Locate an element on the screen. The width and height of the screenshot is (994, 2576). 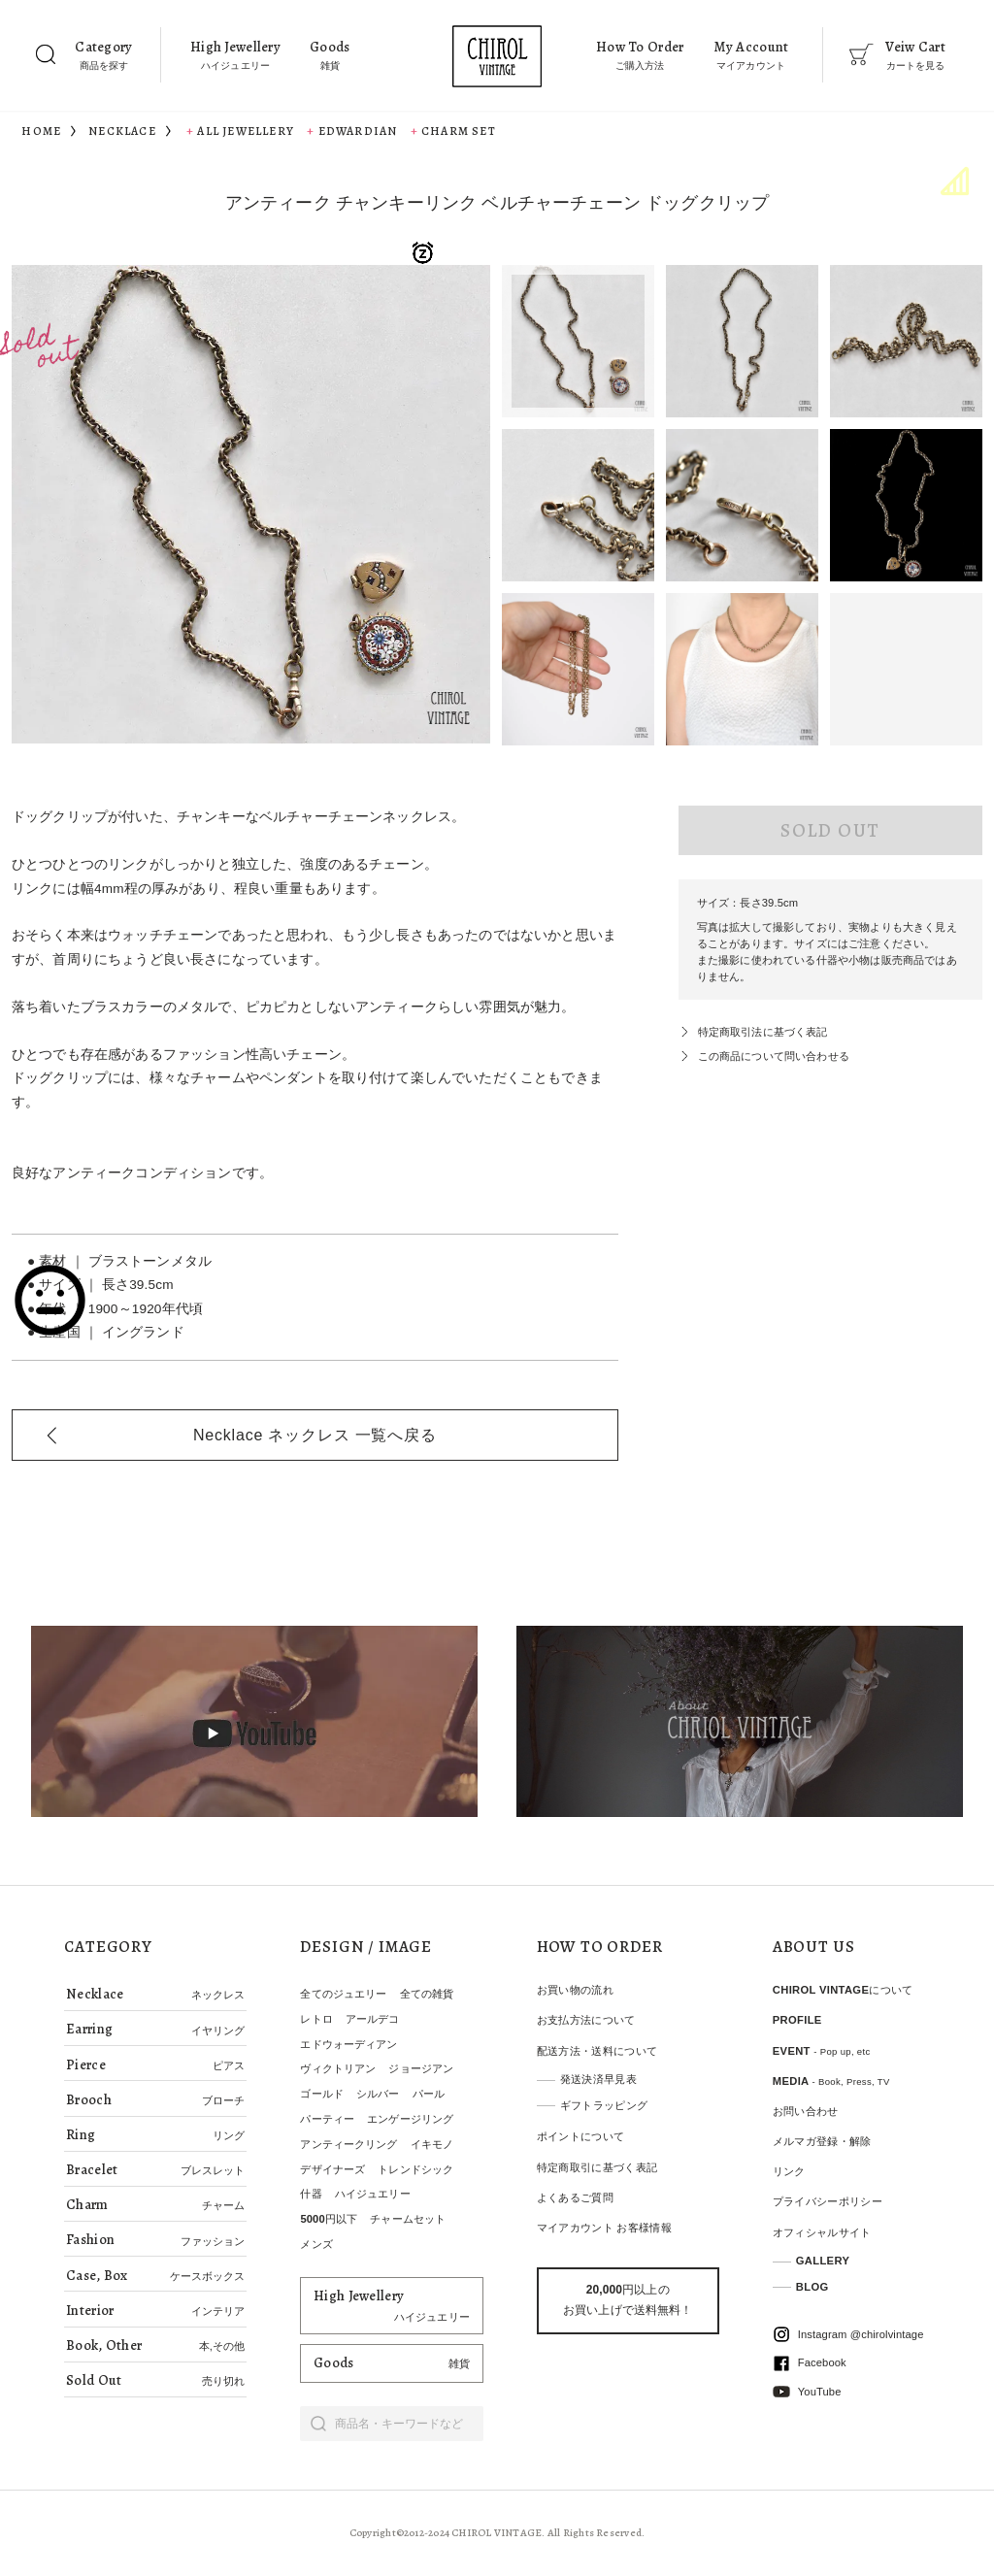
snooze an alarm or reminder is located at coordinates (422, 252).